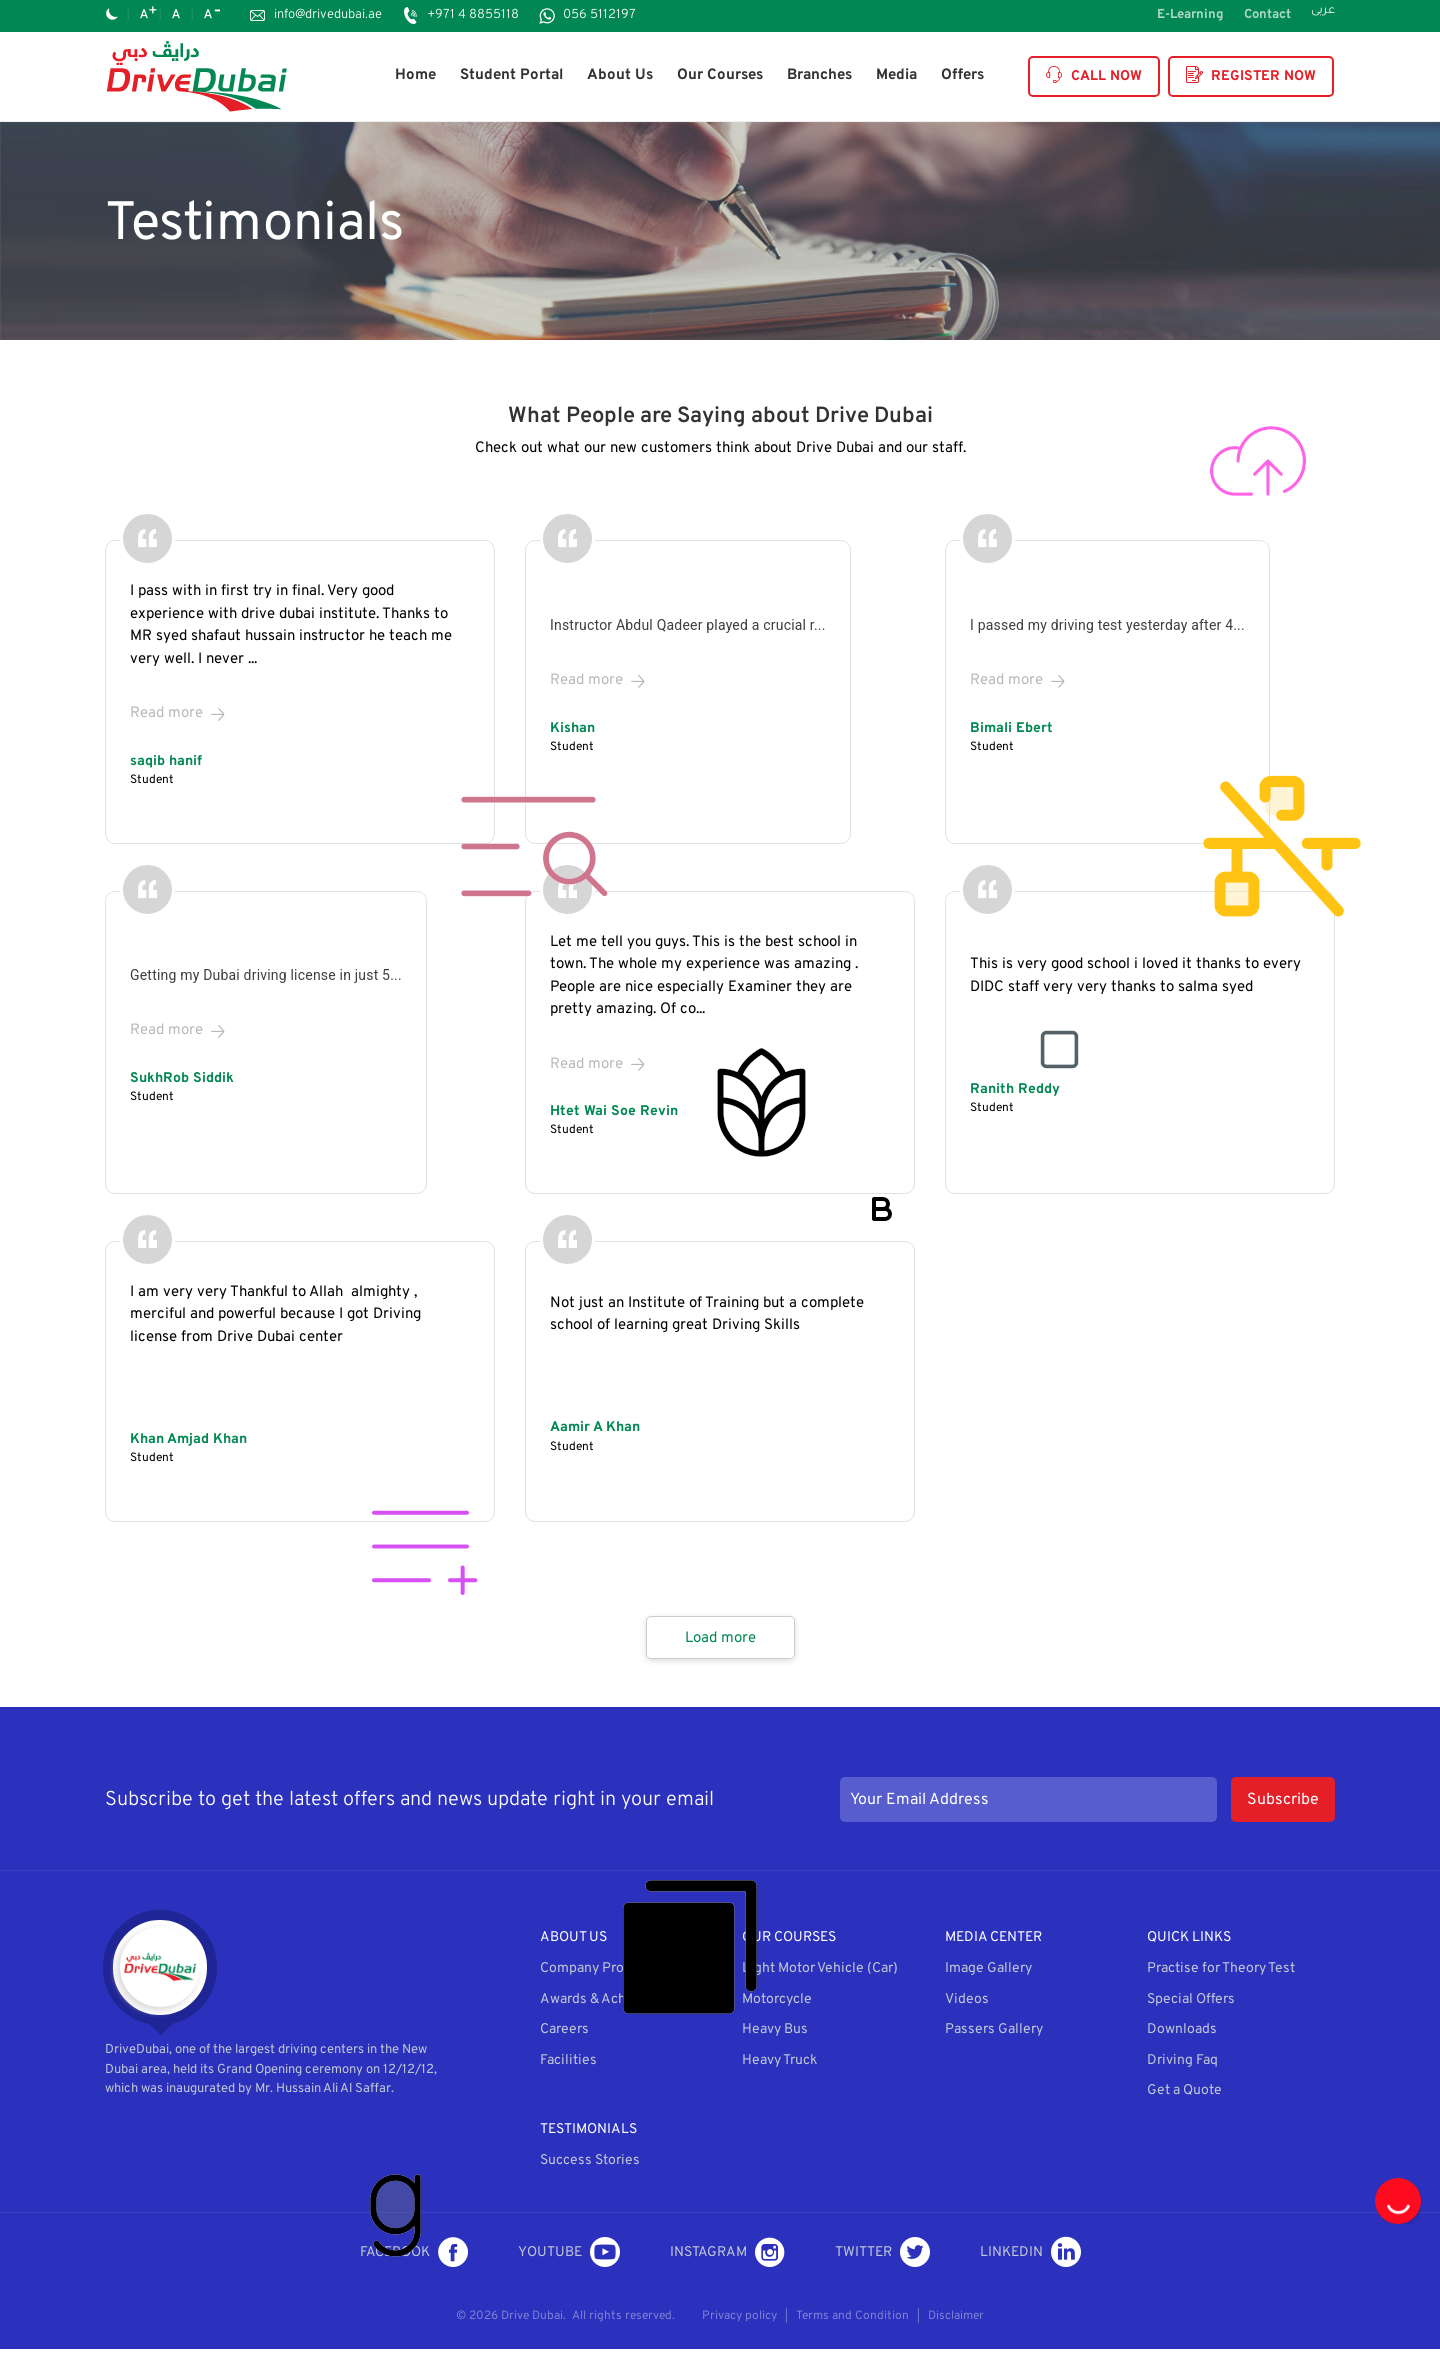  What do you see at coordinates (528, 846) in the screenshot?
I see `search within a list or document` at bounding box center [528, 846].